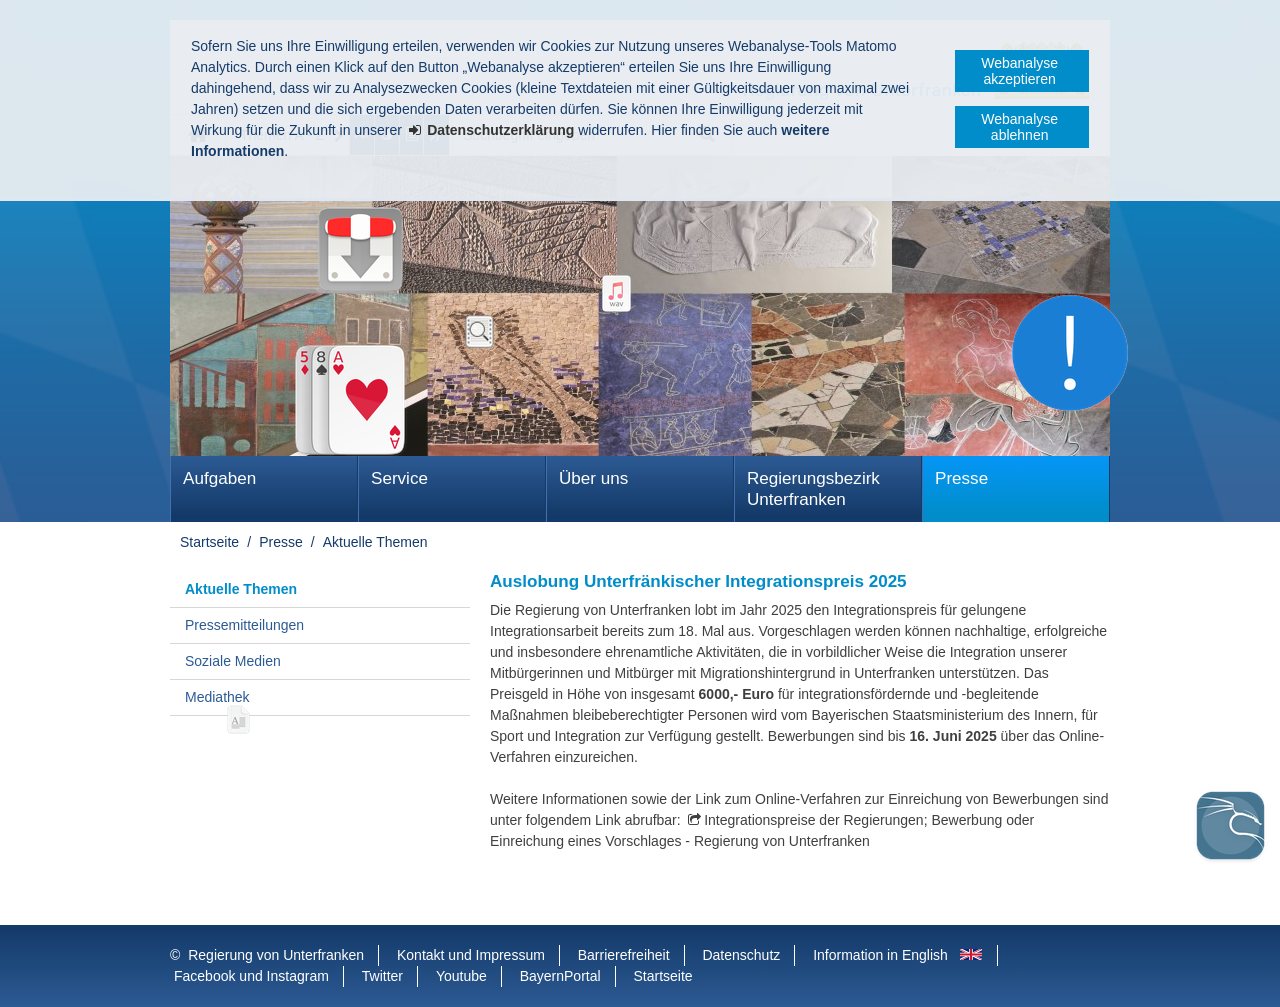 This screenshot has height=1007, width=1280. I want to click on a rich text or formatted document file, so click(238, 719).